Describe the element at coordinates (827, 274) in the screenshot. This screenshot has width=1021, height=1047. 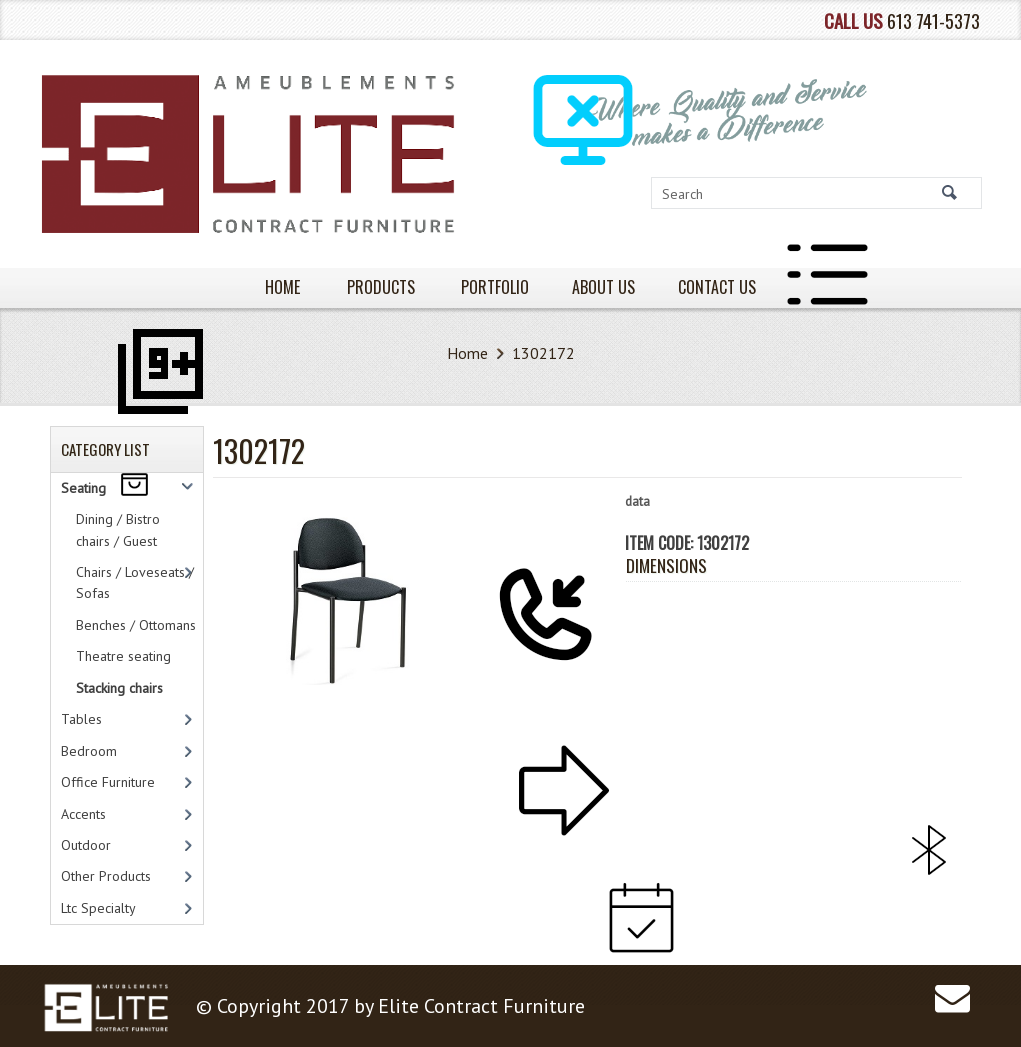
I see `view a bulleted list` at that location.